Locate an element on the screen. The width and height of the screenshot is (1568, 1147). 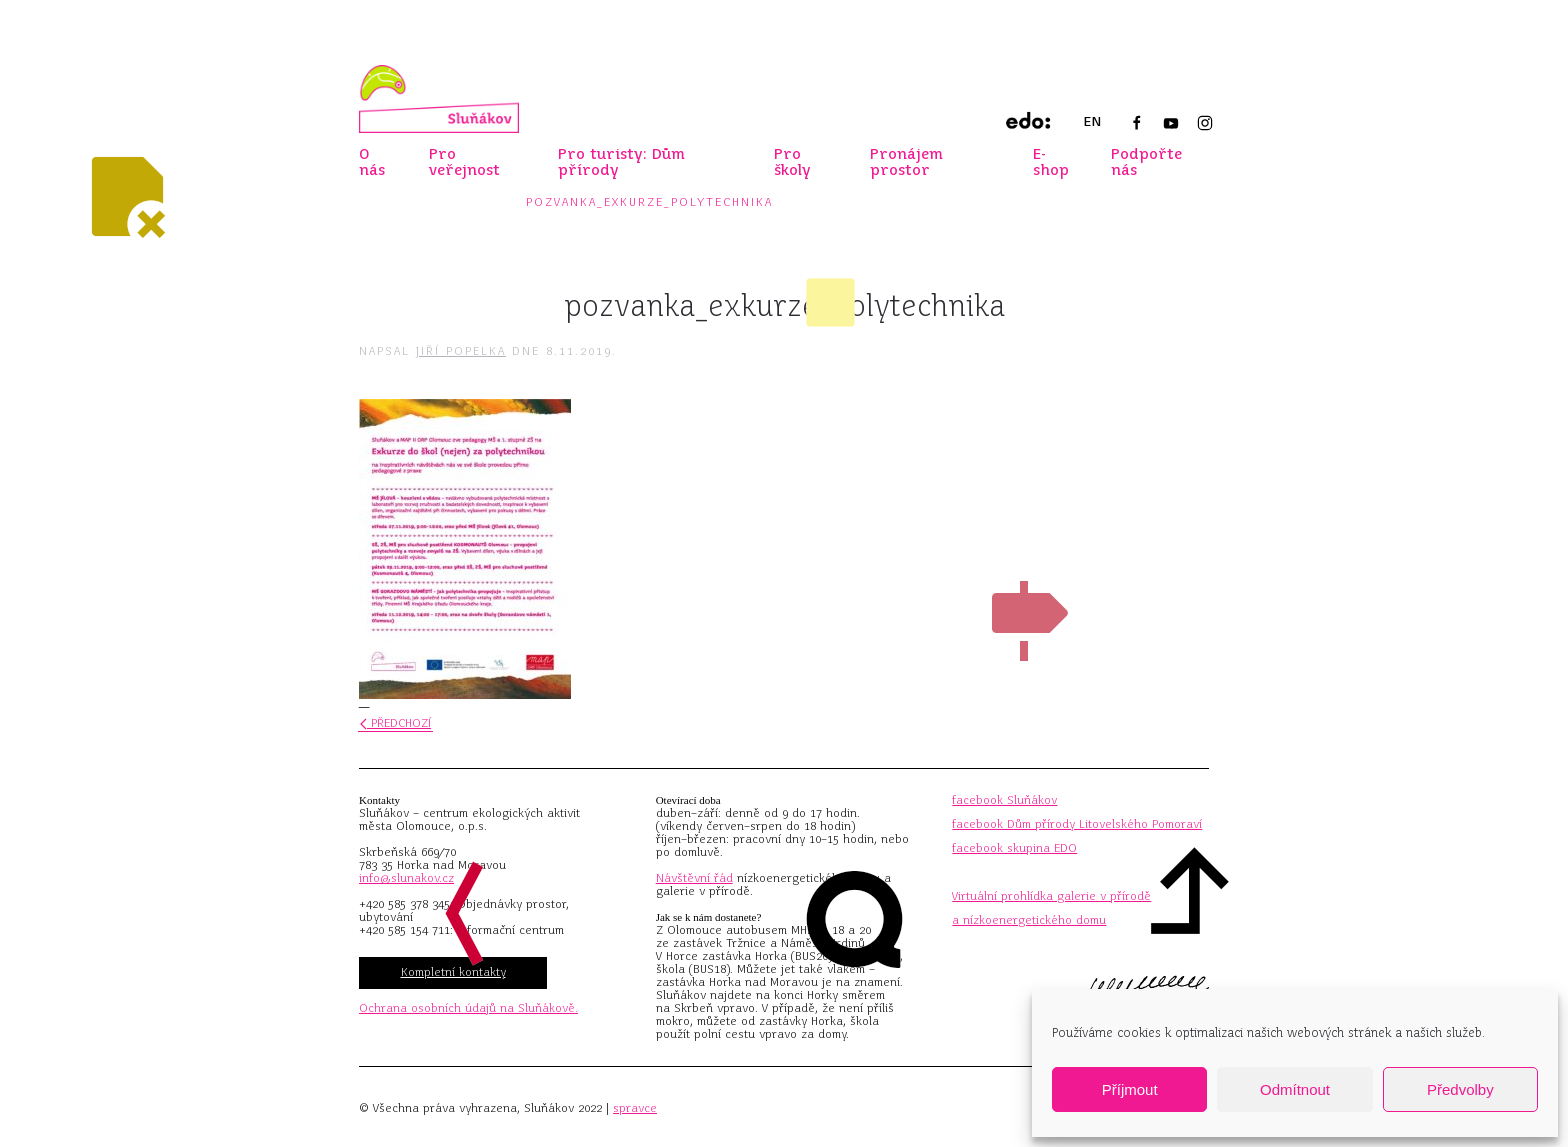
get directions or navigate to a destination is located at coordinates (1028, 621).